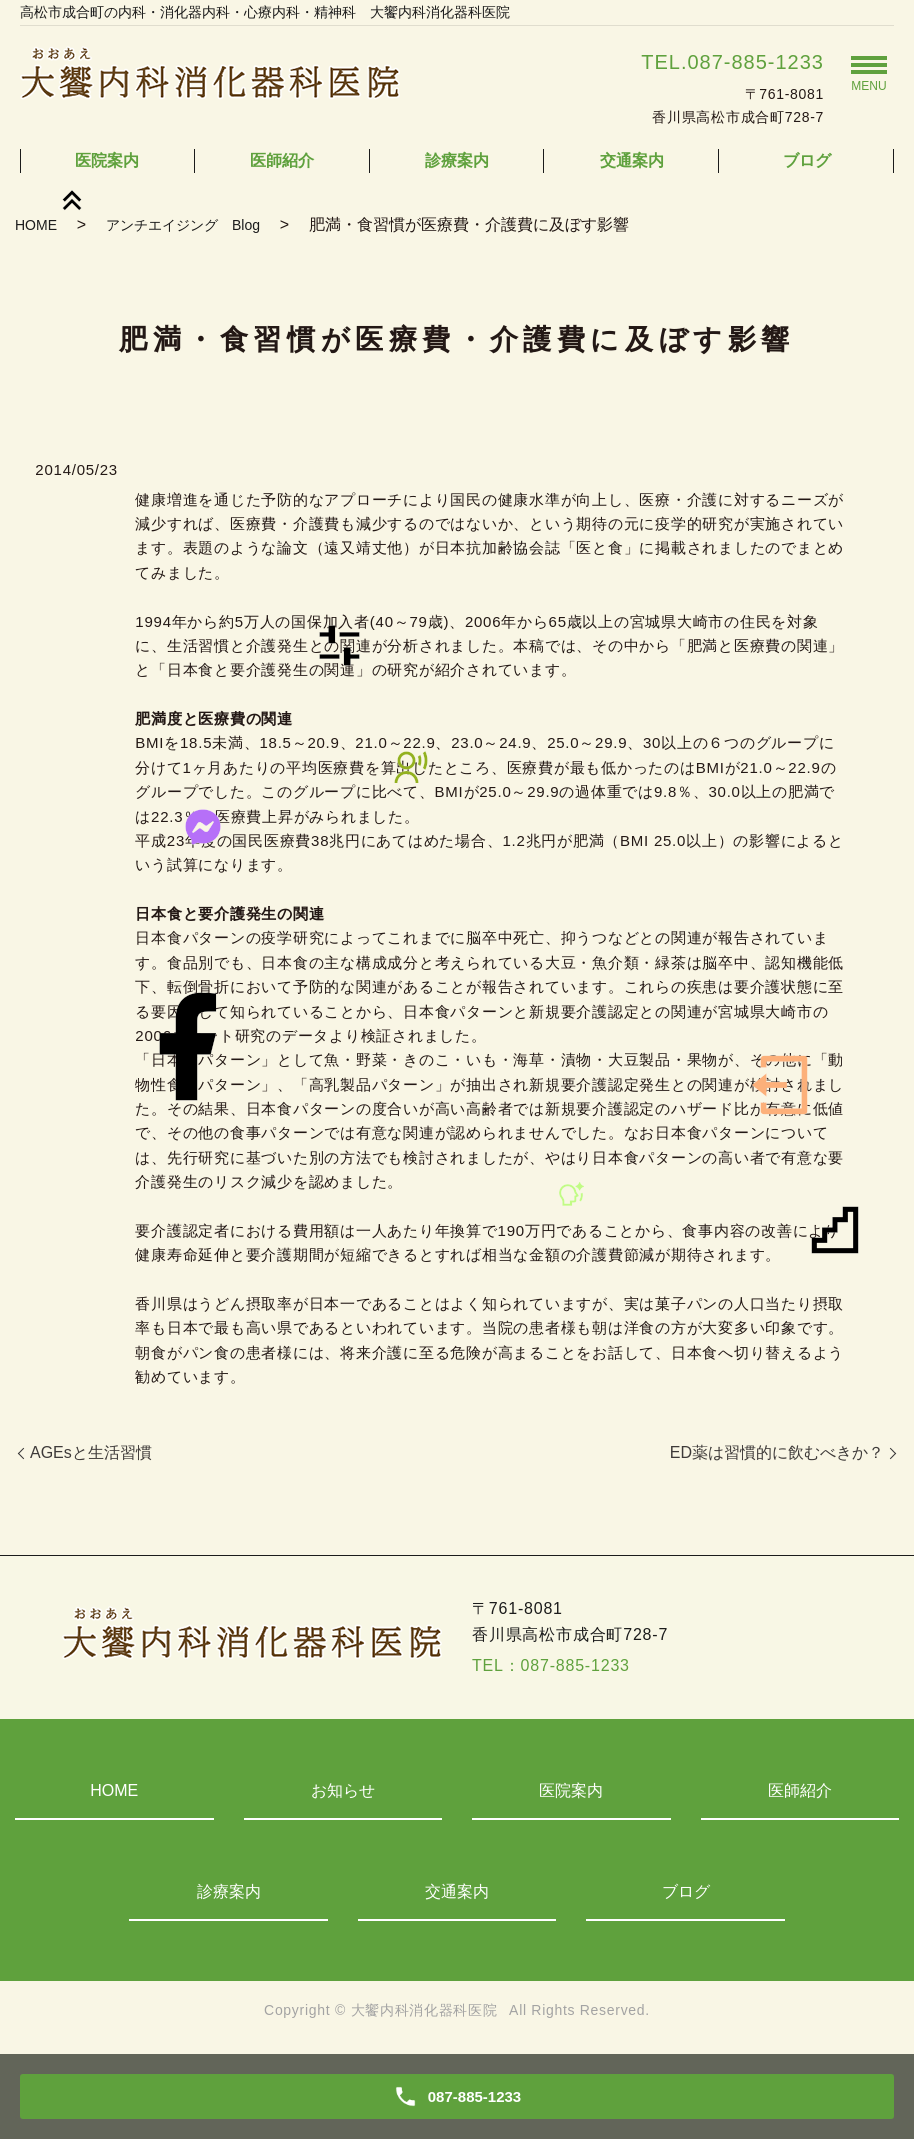  What do you see at coordinates (339, 645) in the screenshot?
I see `adjust audio equalizer settings` at bounding box center [339, 645].